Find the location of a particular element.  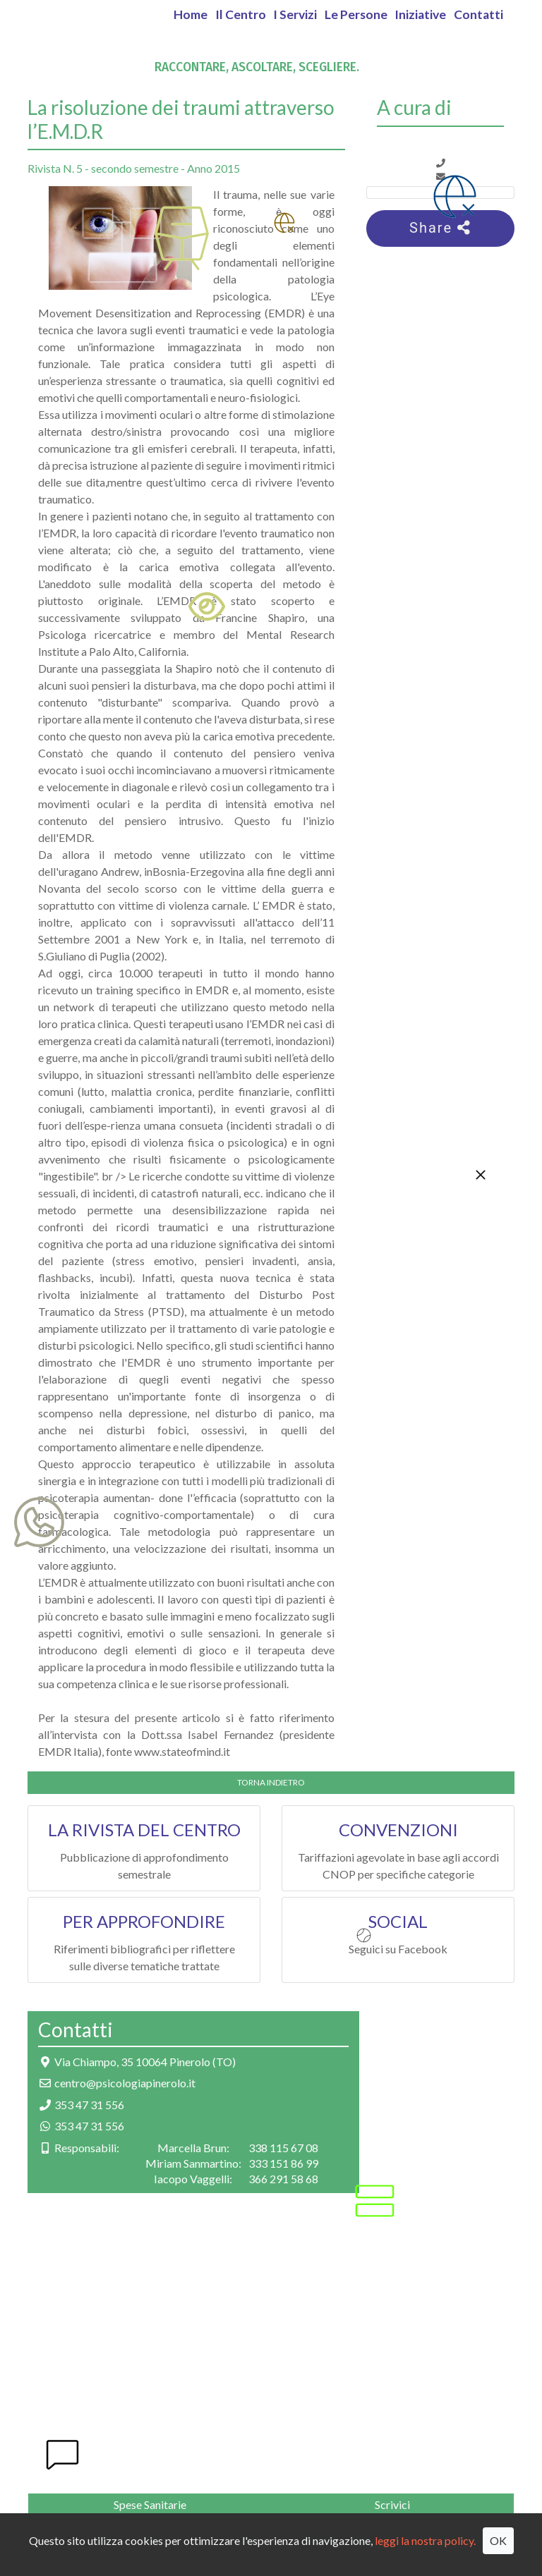

close the current window or dialog is located at coordinates (481, 1175).